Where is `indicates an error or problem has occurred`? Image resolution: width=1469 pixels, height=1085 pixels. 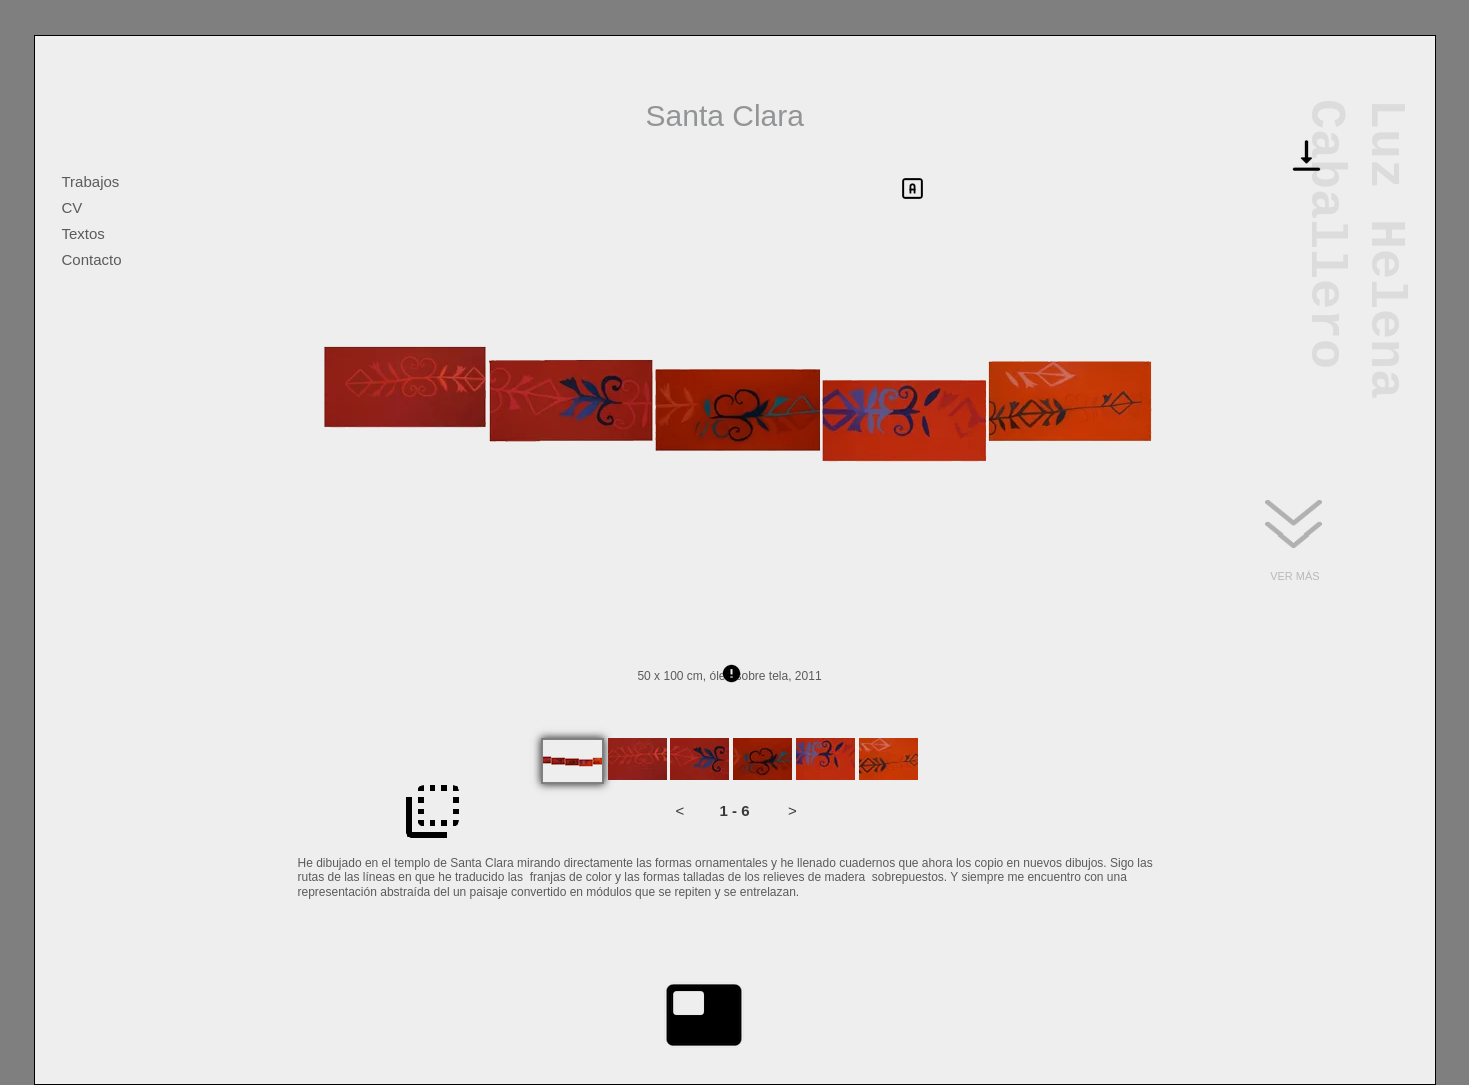
indicates an error or problem has occurred is located at coordinates (731, 673).